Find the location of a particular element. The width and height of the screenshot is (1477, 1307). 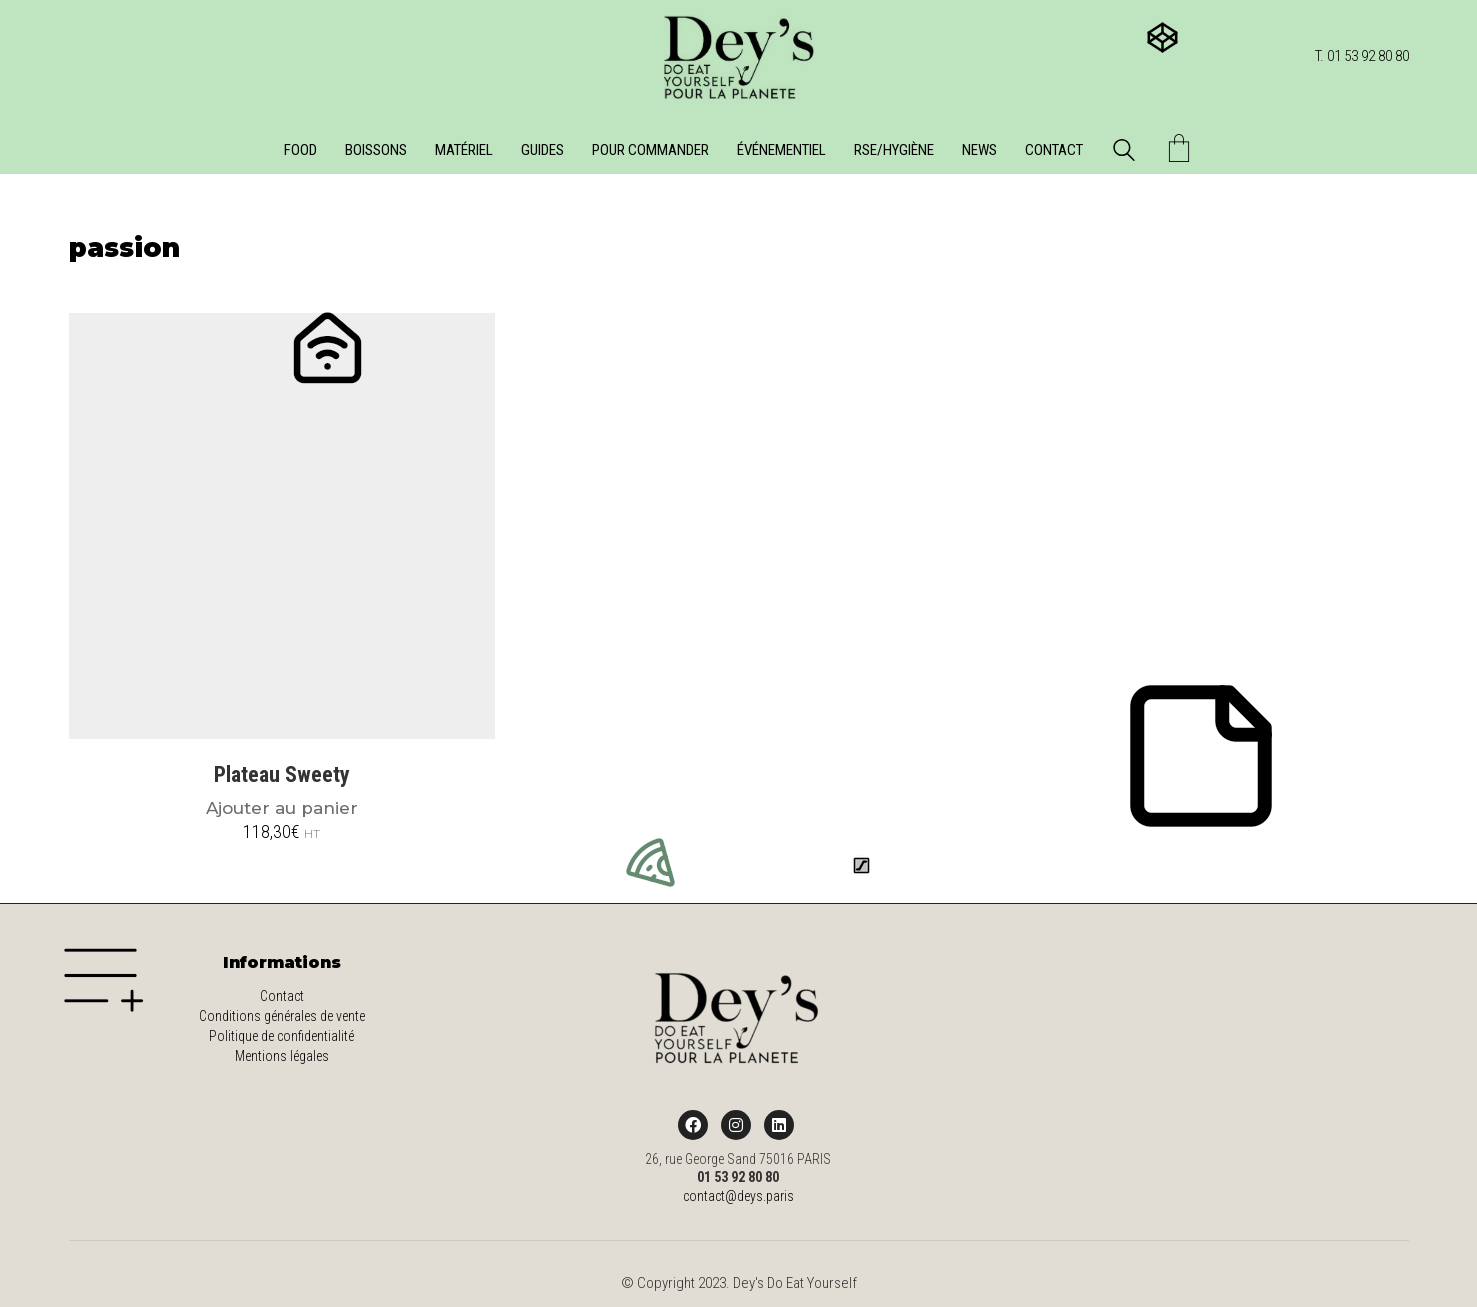

create a new note is located at coordinates (1201, 756).